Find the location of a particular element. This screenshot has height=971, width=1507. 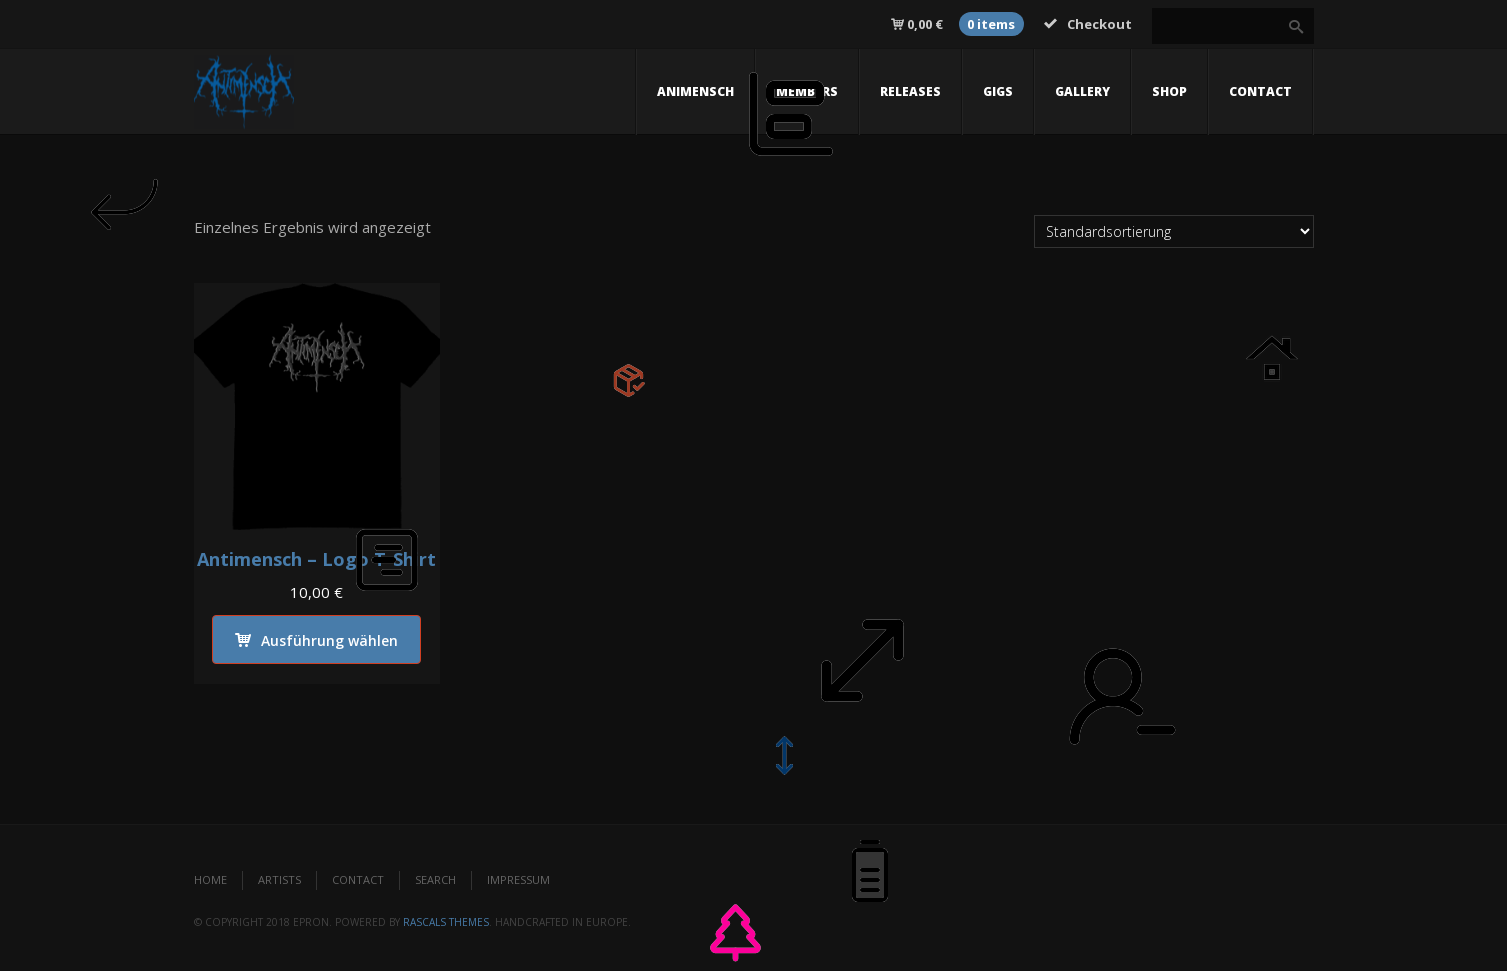

resize window diagonally is located at coordinates (862, 660).